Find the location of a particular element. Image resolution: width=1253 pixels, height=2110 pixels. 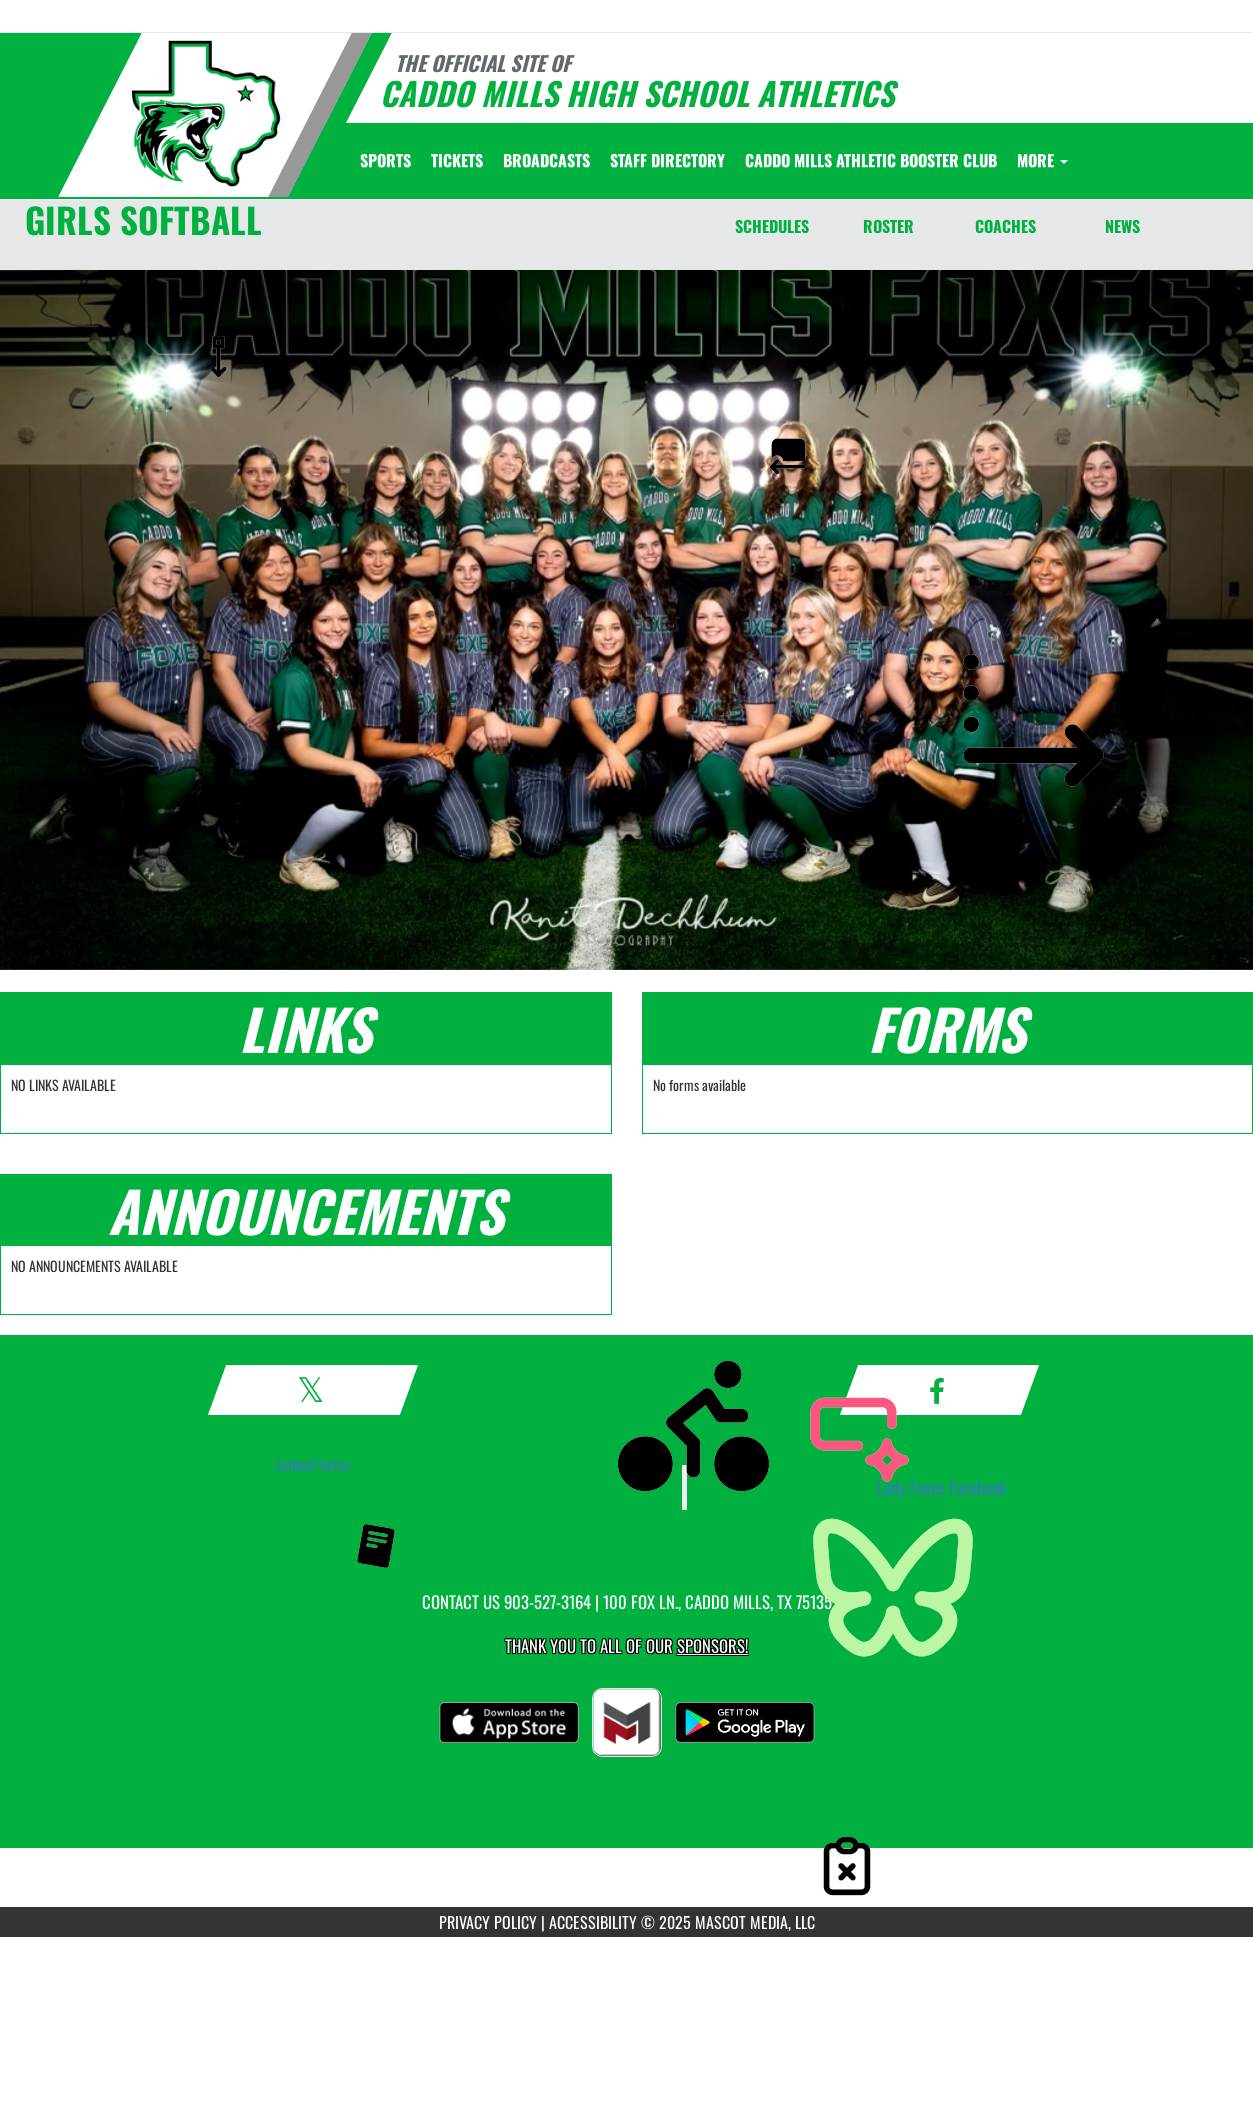

clear clipboard contents is located at coordinates (847, 1866).